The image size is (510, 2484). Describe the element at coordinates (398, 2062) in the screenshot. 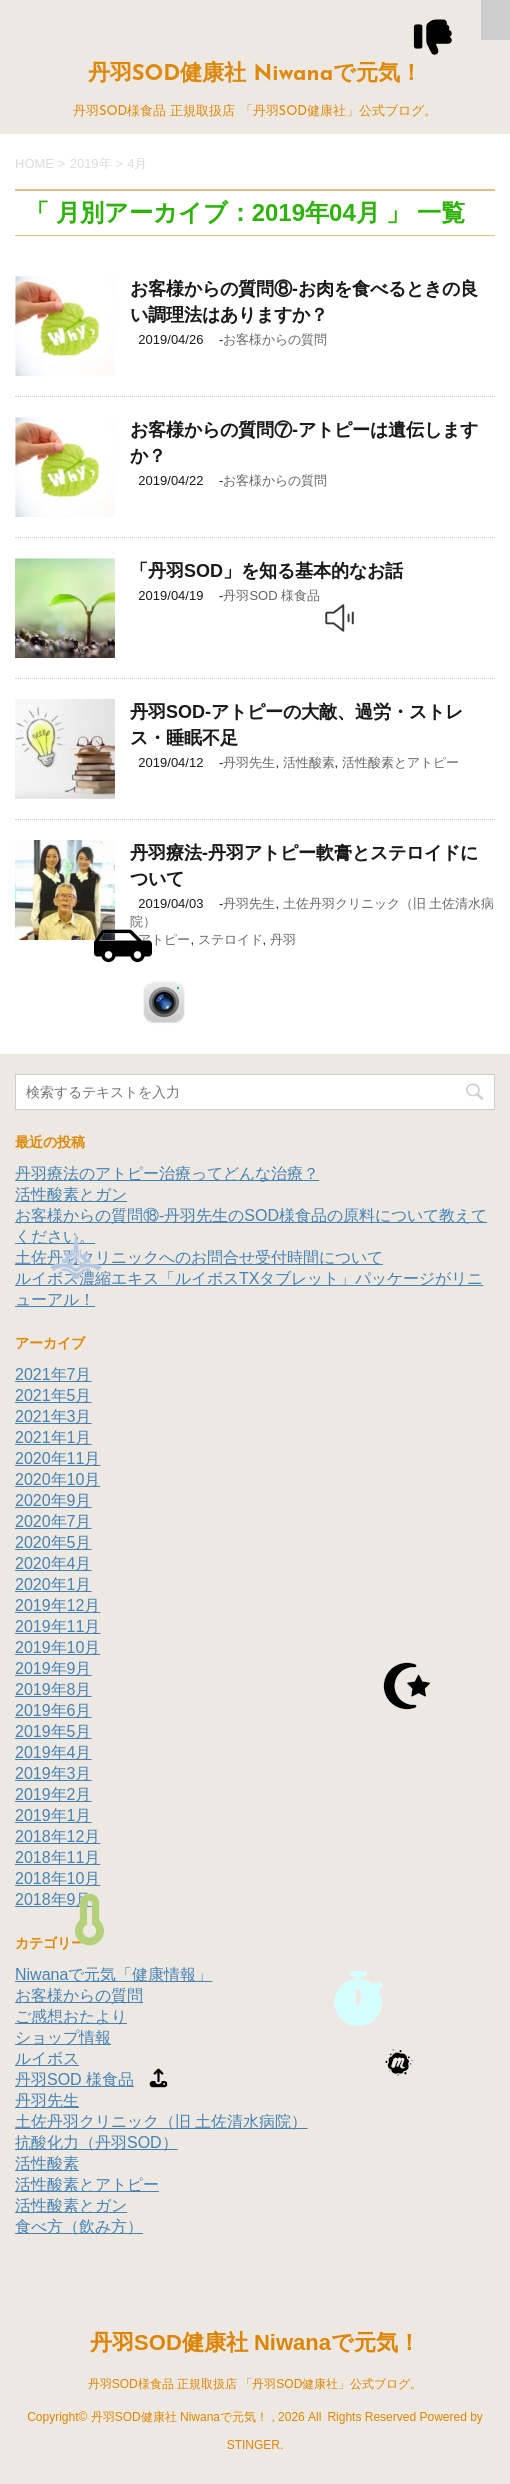

I see `open the Meetup app` at that location.